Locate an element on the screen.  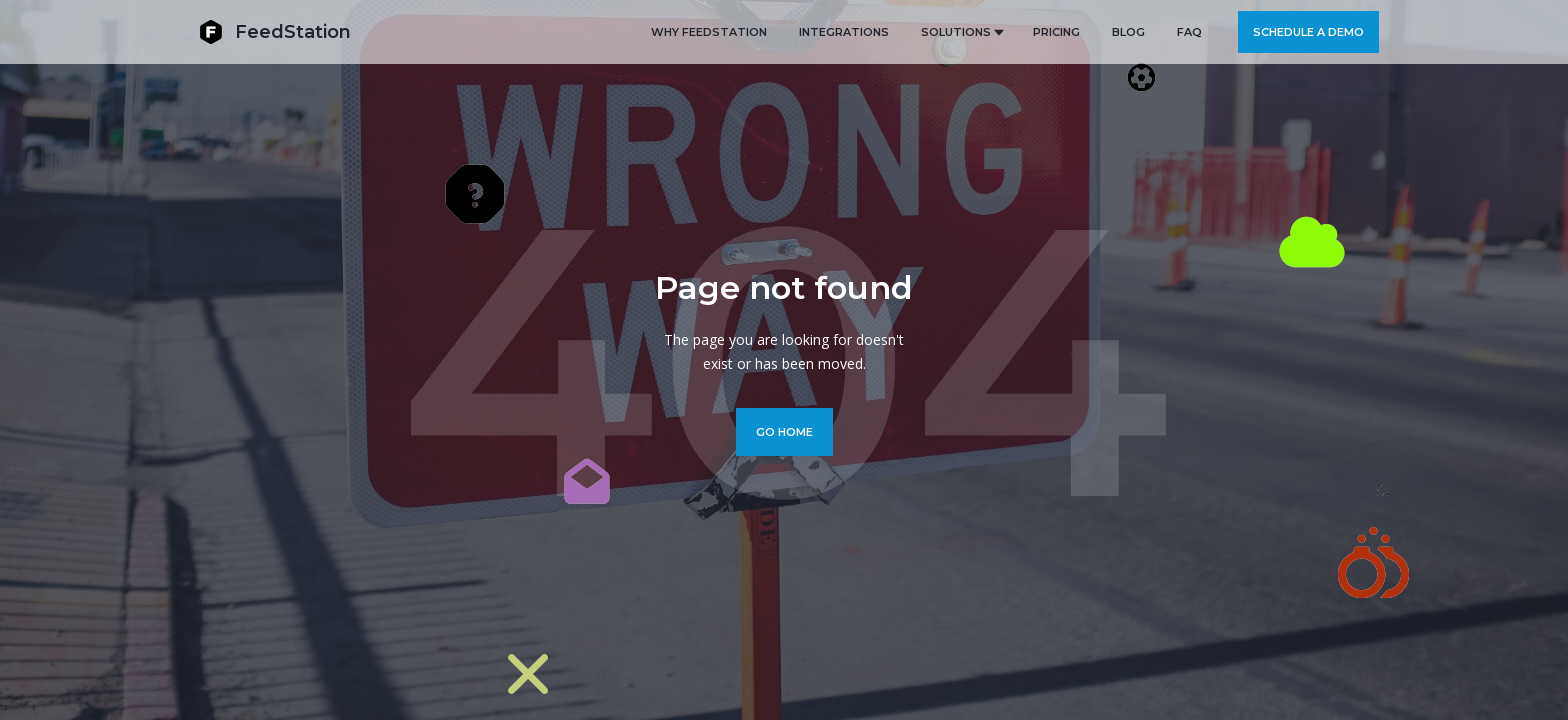
subscribe to RSS feed is located at coordinates (1382, 491).